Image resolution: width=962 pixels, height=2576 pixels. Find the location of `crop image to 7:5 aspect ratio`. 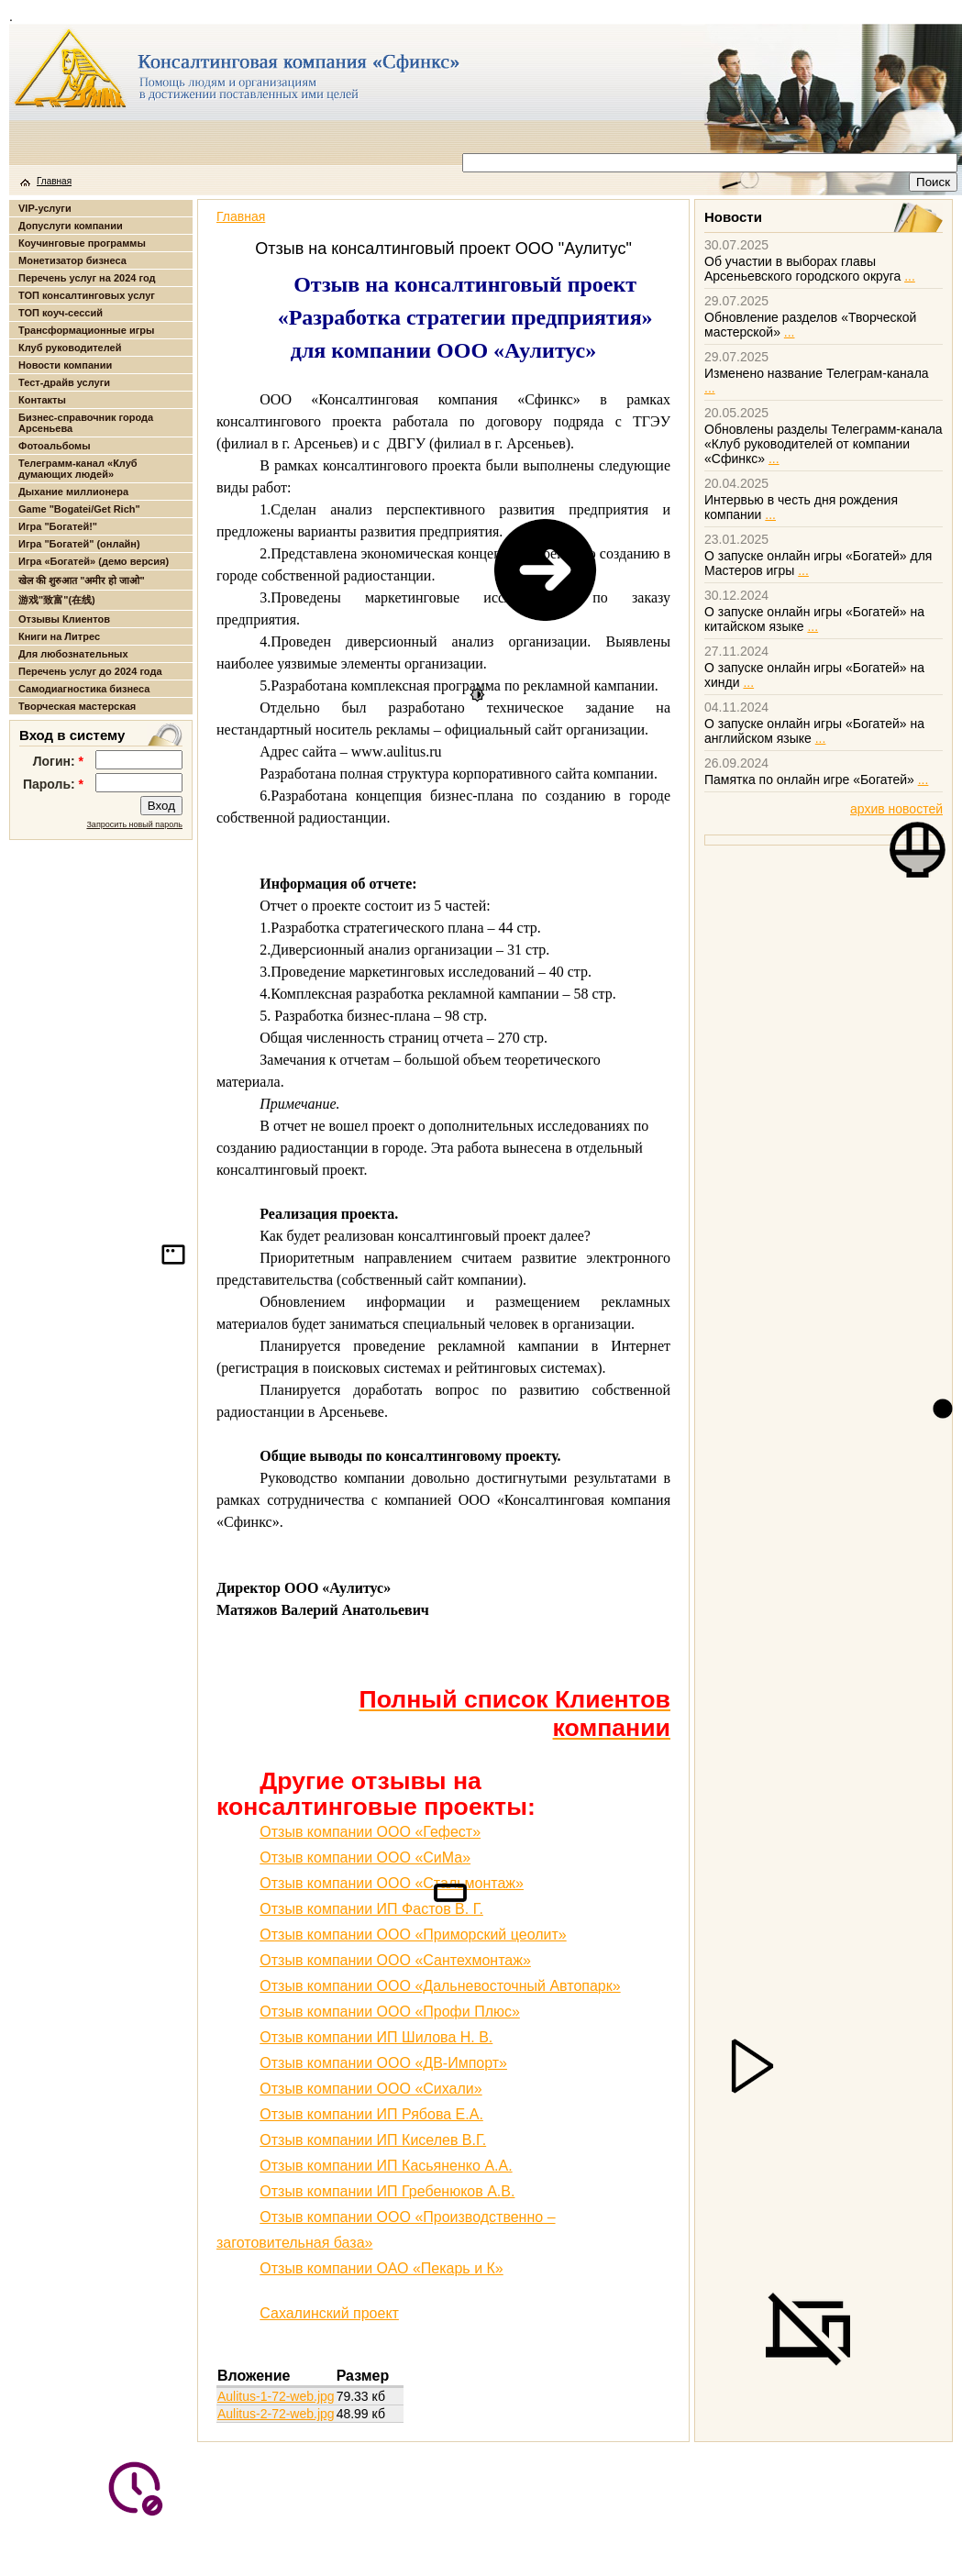

crop image to 7:5 aspect ratio is located at coordinates (450, 1893).